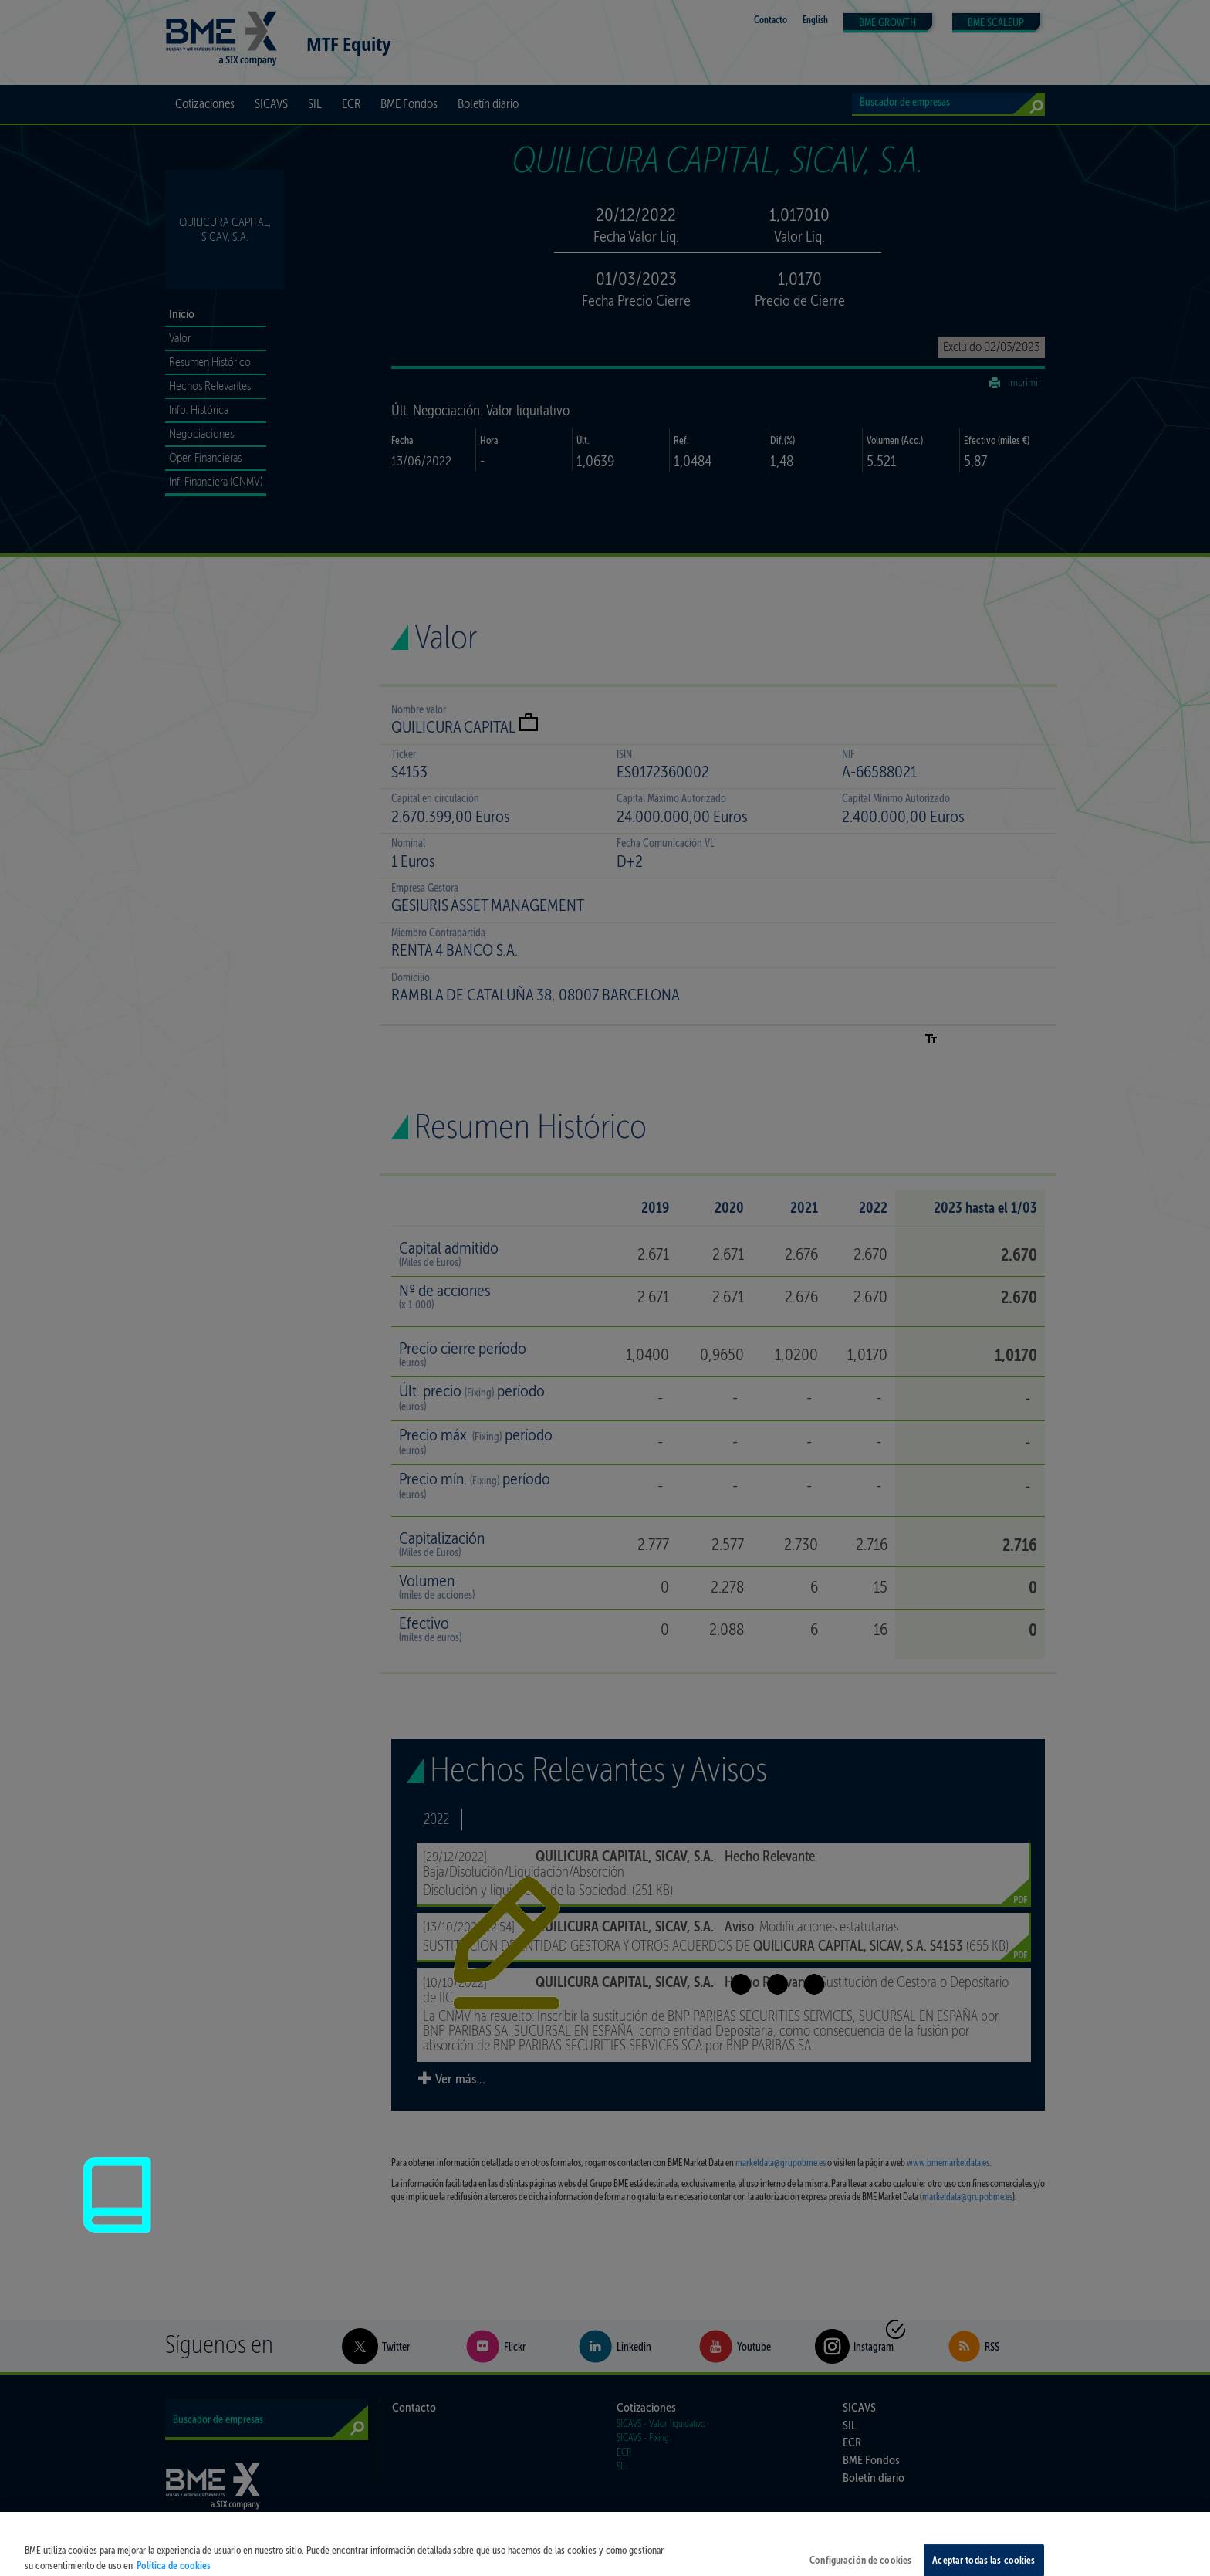 The height and width of the screenshot is (2576, 1210). Describe the element at coordinates (117, 2195) in the screenshot. I see `open reading or library section` at that location.